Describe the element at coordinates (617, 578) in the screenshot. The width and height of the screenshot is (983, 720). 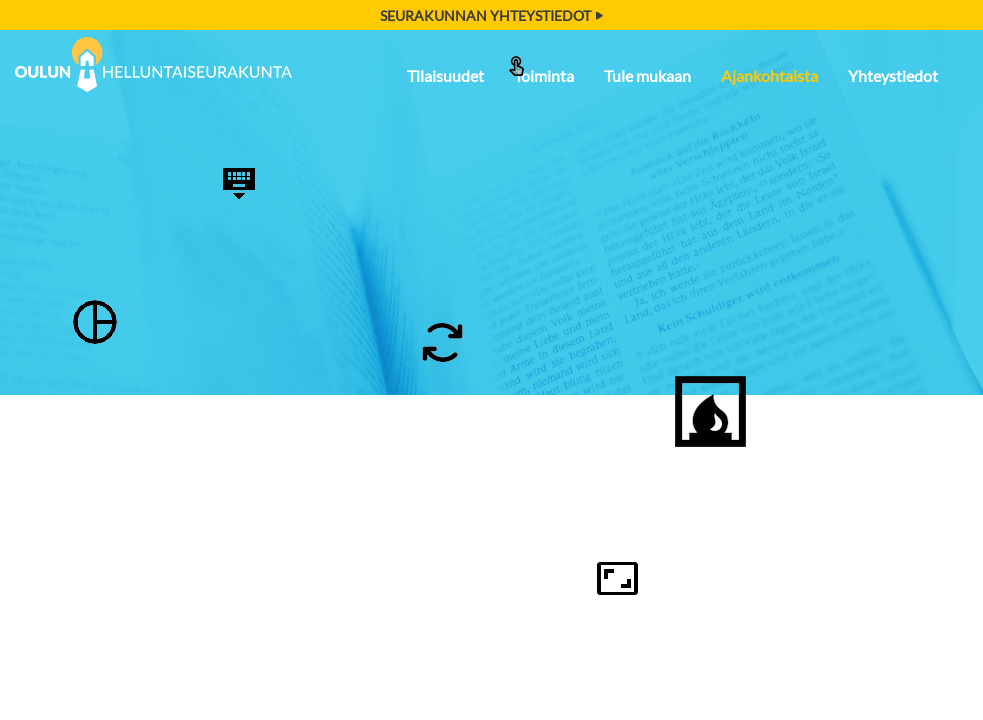
I see `adjust aspect ratio settings` at that location.